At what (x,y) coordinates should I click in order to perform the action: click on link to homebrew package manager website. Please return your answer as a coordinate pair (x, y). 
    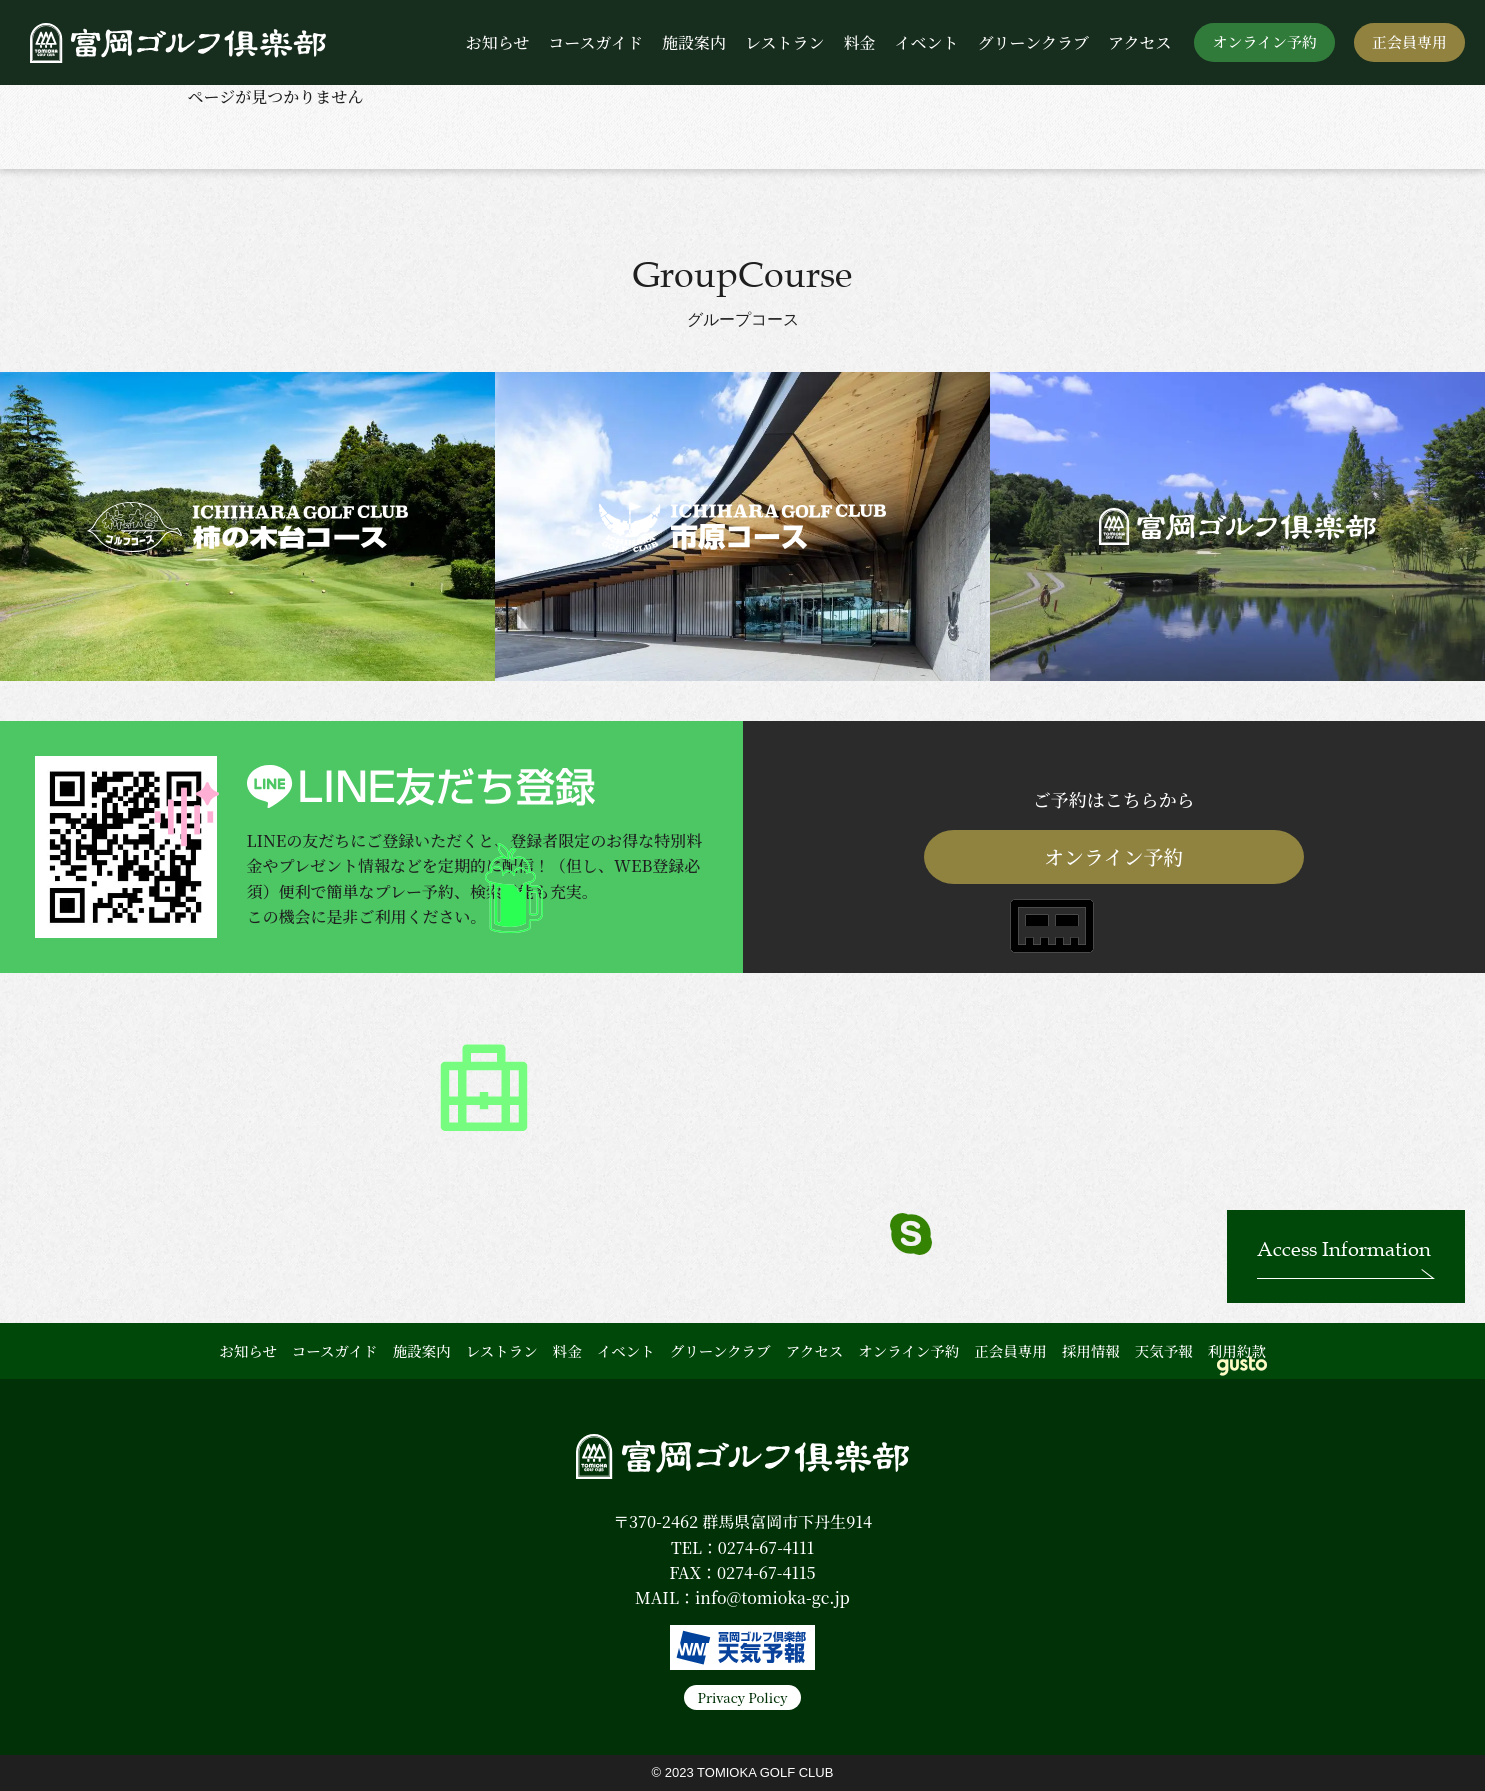
    Looking at the image, I should click on (514, 888).